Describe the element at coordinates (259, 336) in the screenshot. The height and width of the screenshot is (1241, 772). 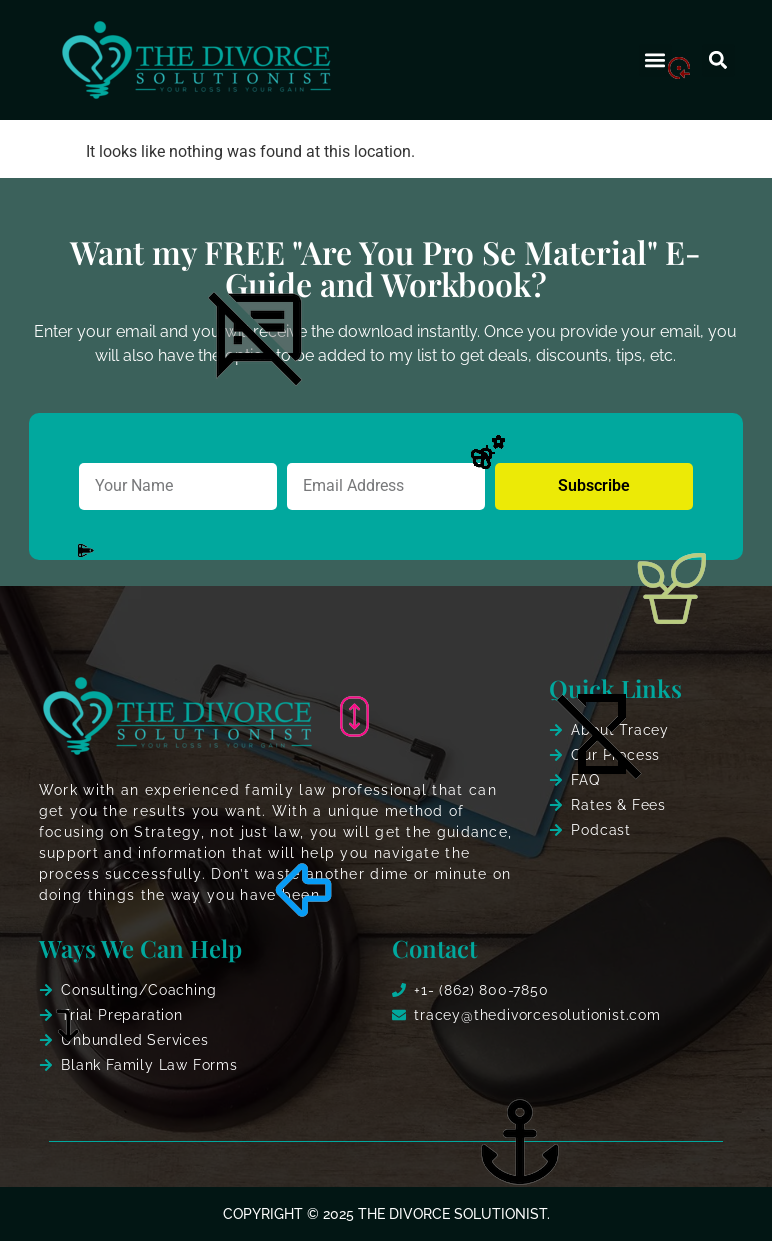
I see `mute or disable speaker notes` at that location.